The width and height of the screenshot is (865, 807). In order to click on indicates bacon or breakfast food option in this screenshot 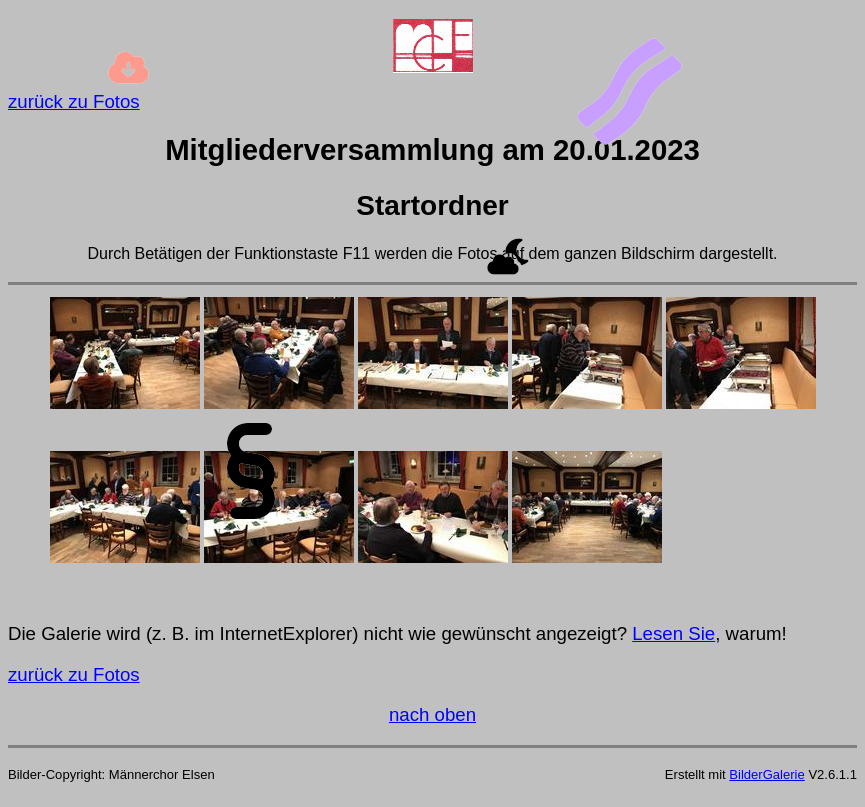, I will do `click(629, 91)`.